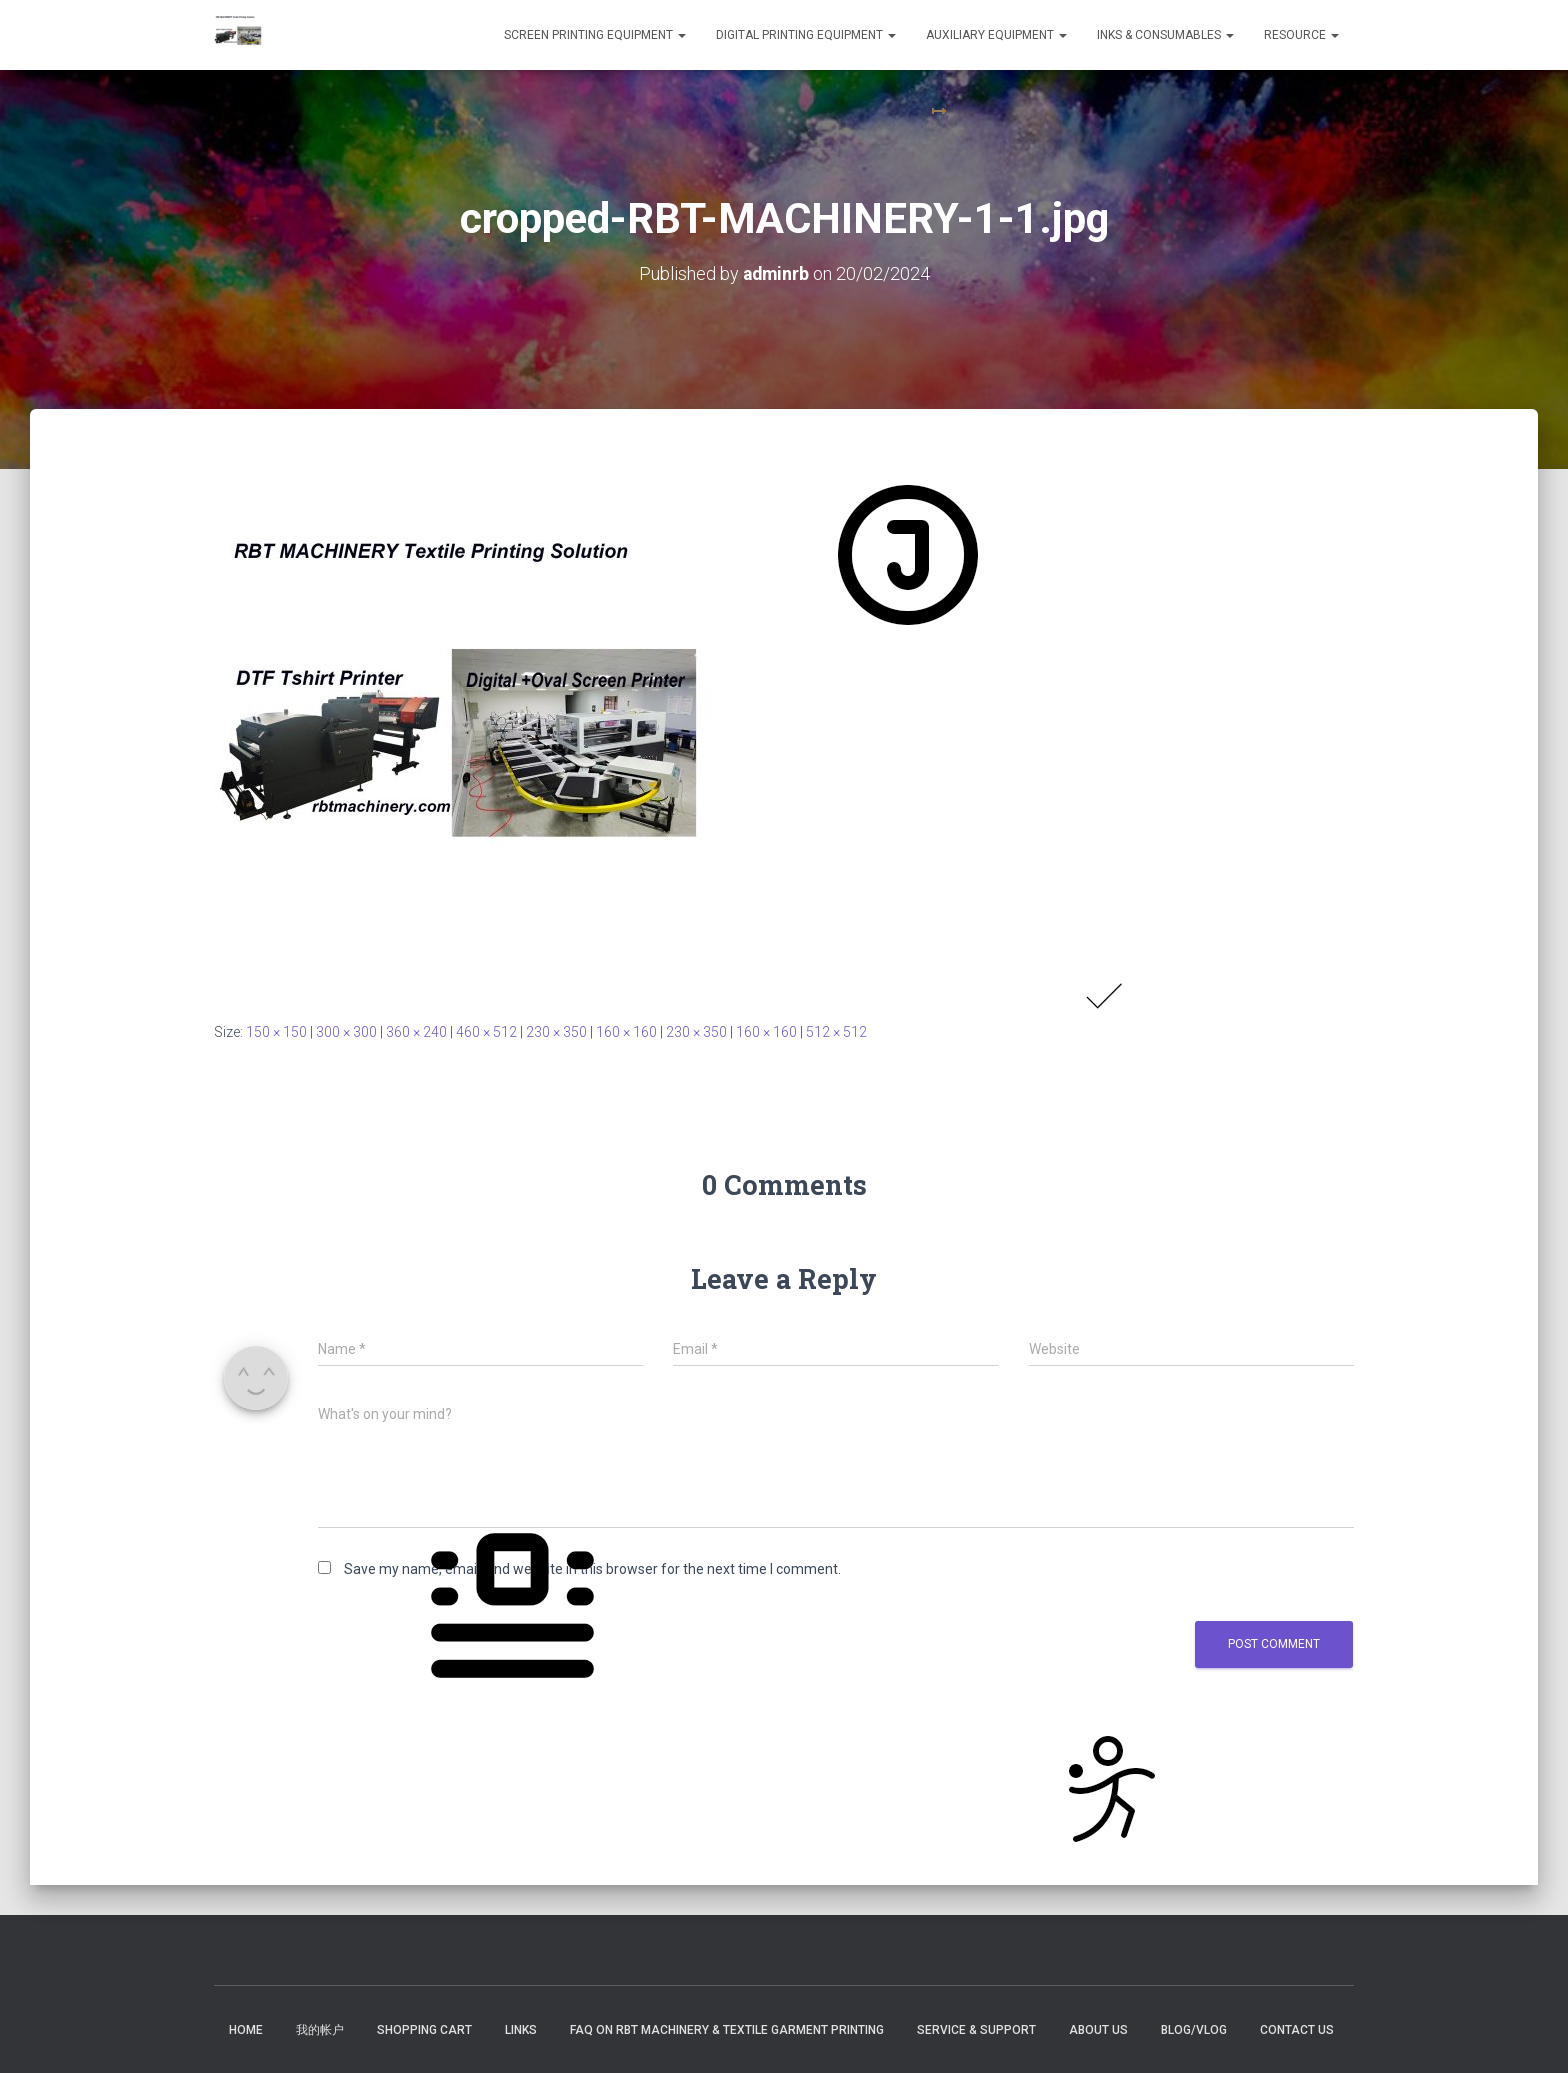 The height and width of the screenshot is (2073, 1568). What do you see at coordinates (512, 1605) in the screenshot?
I see `center-align an element within its container` at bounding box center [512, 1605].